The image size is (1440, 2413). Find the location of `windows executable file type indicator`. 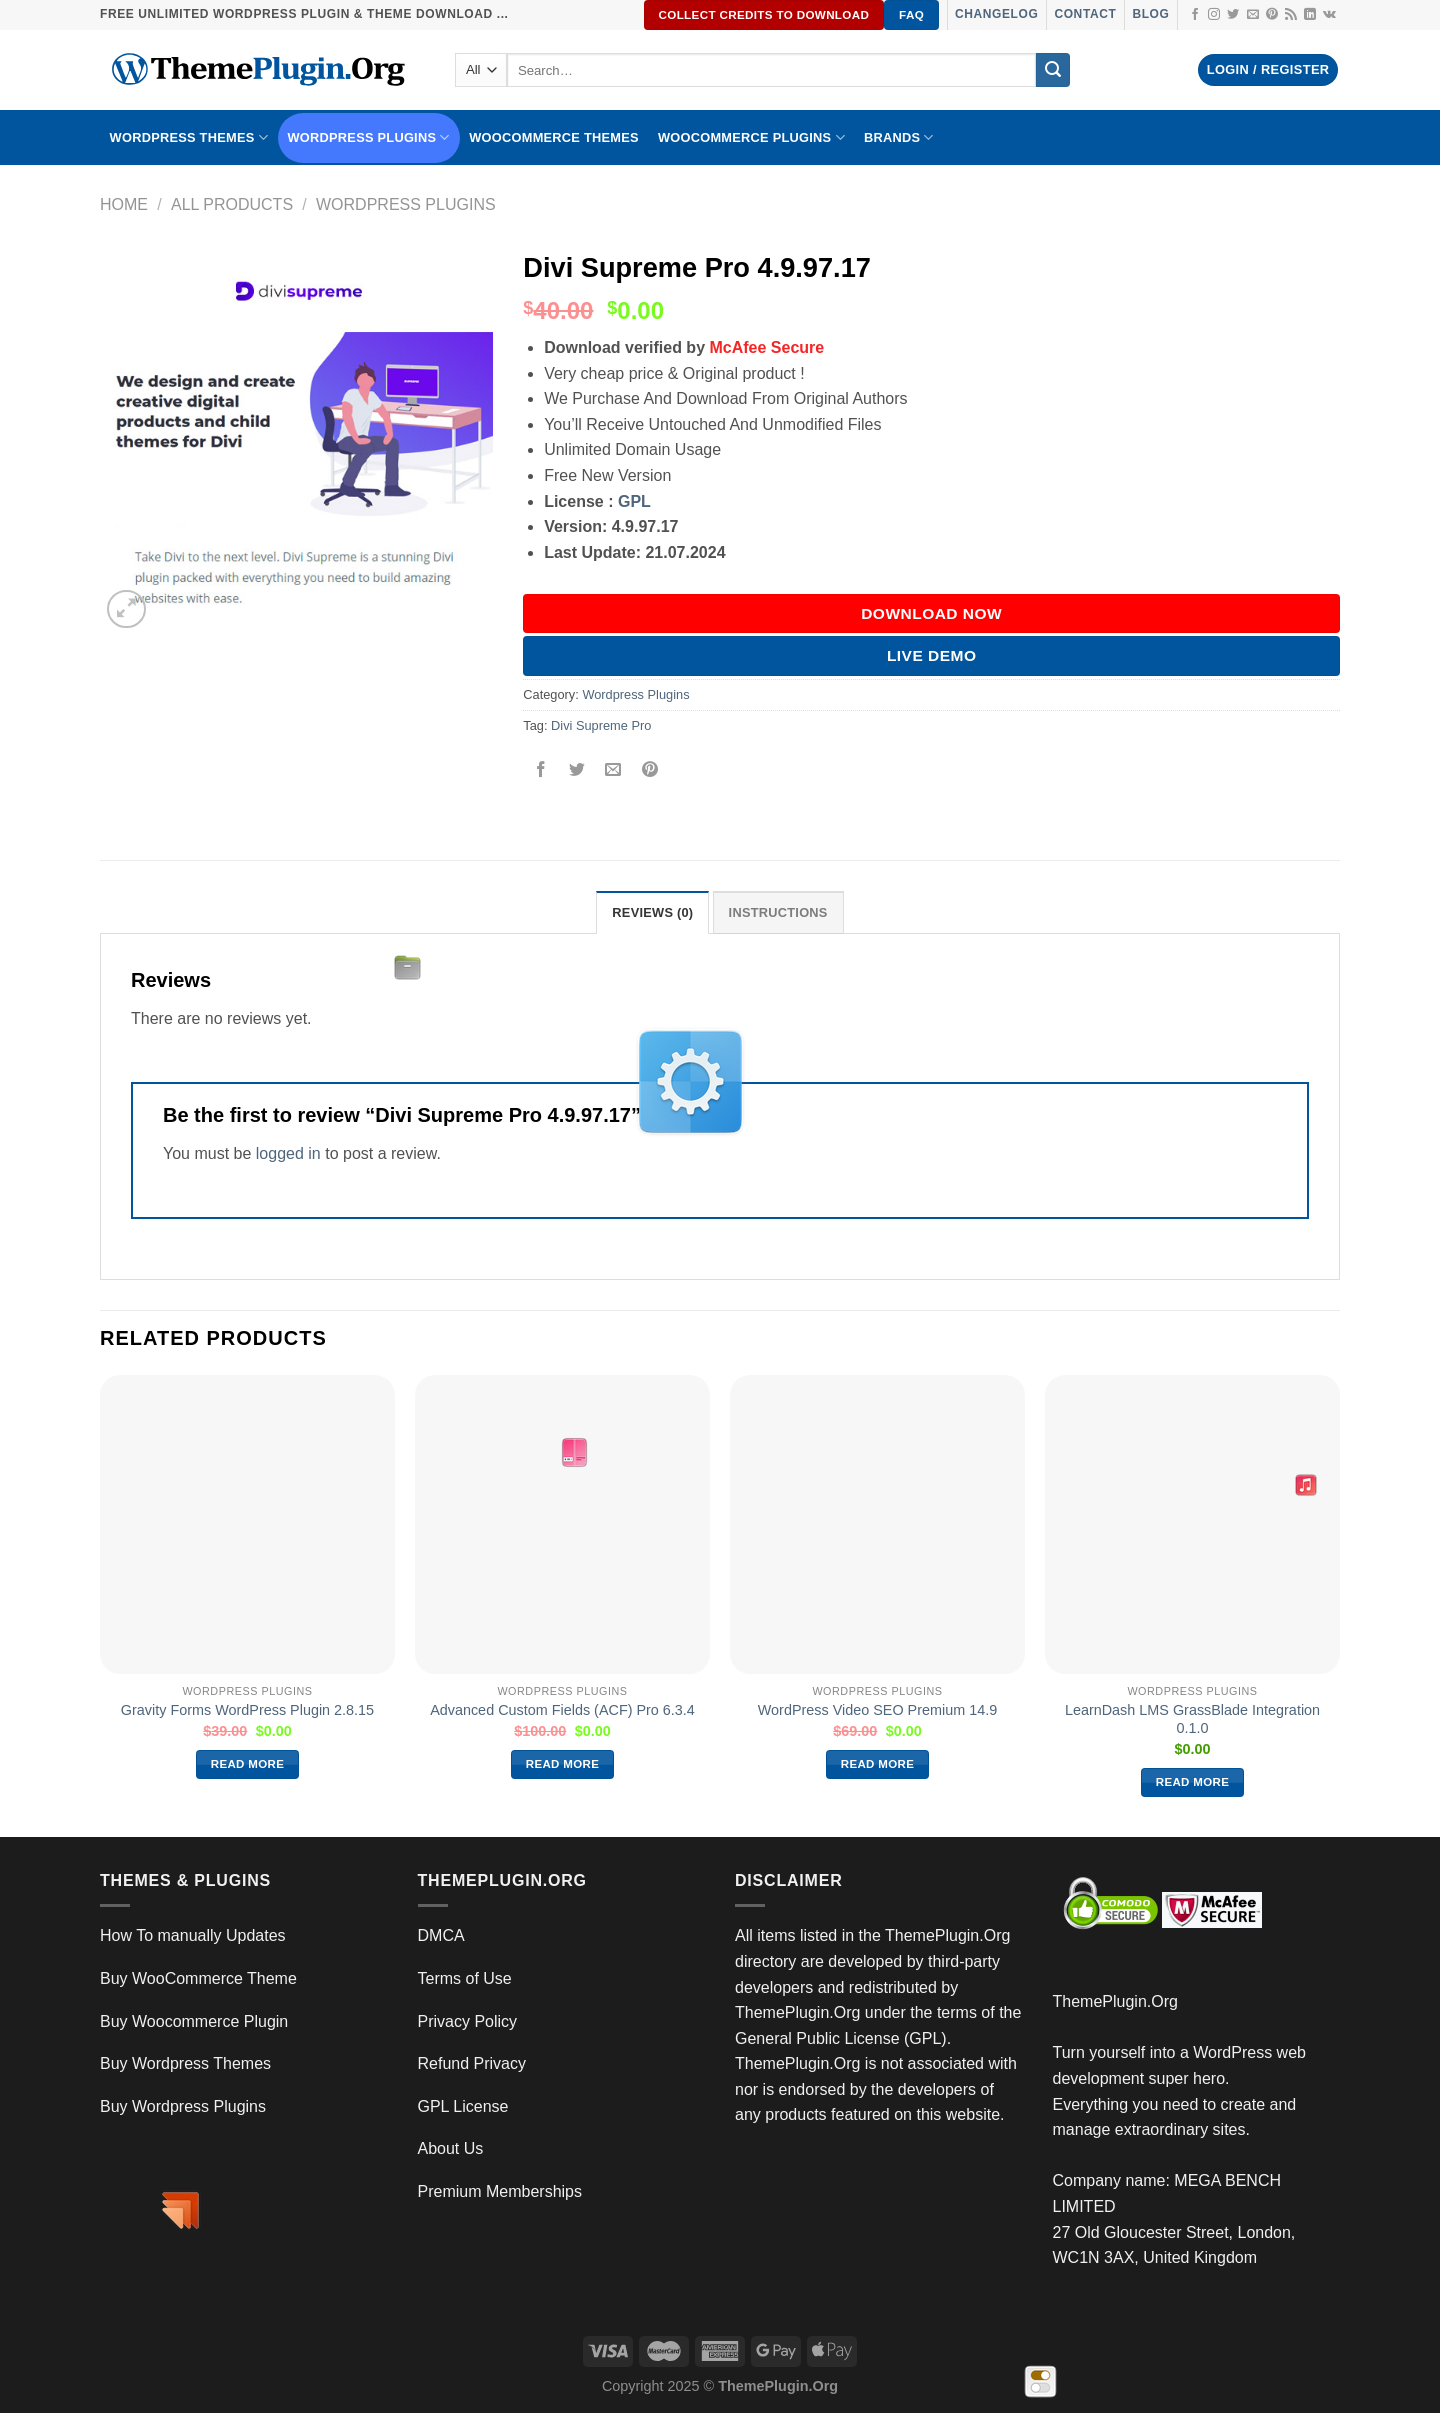

windows executable file type indicator is located at coordinates (690, 1081).